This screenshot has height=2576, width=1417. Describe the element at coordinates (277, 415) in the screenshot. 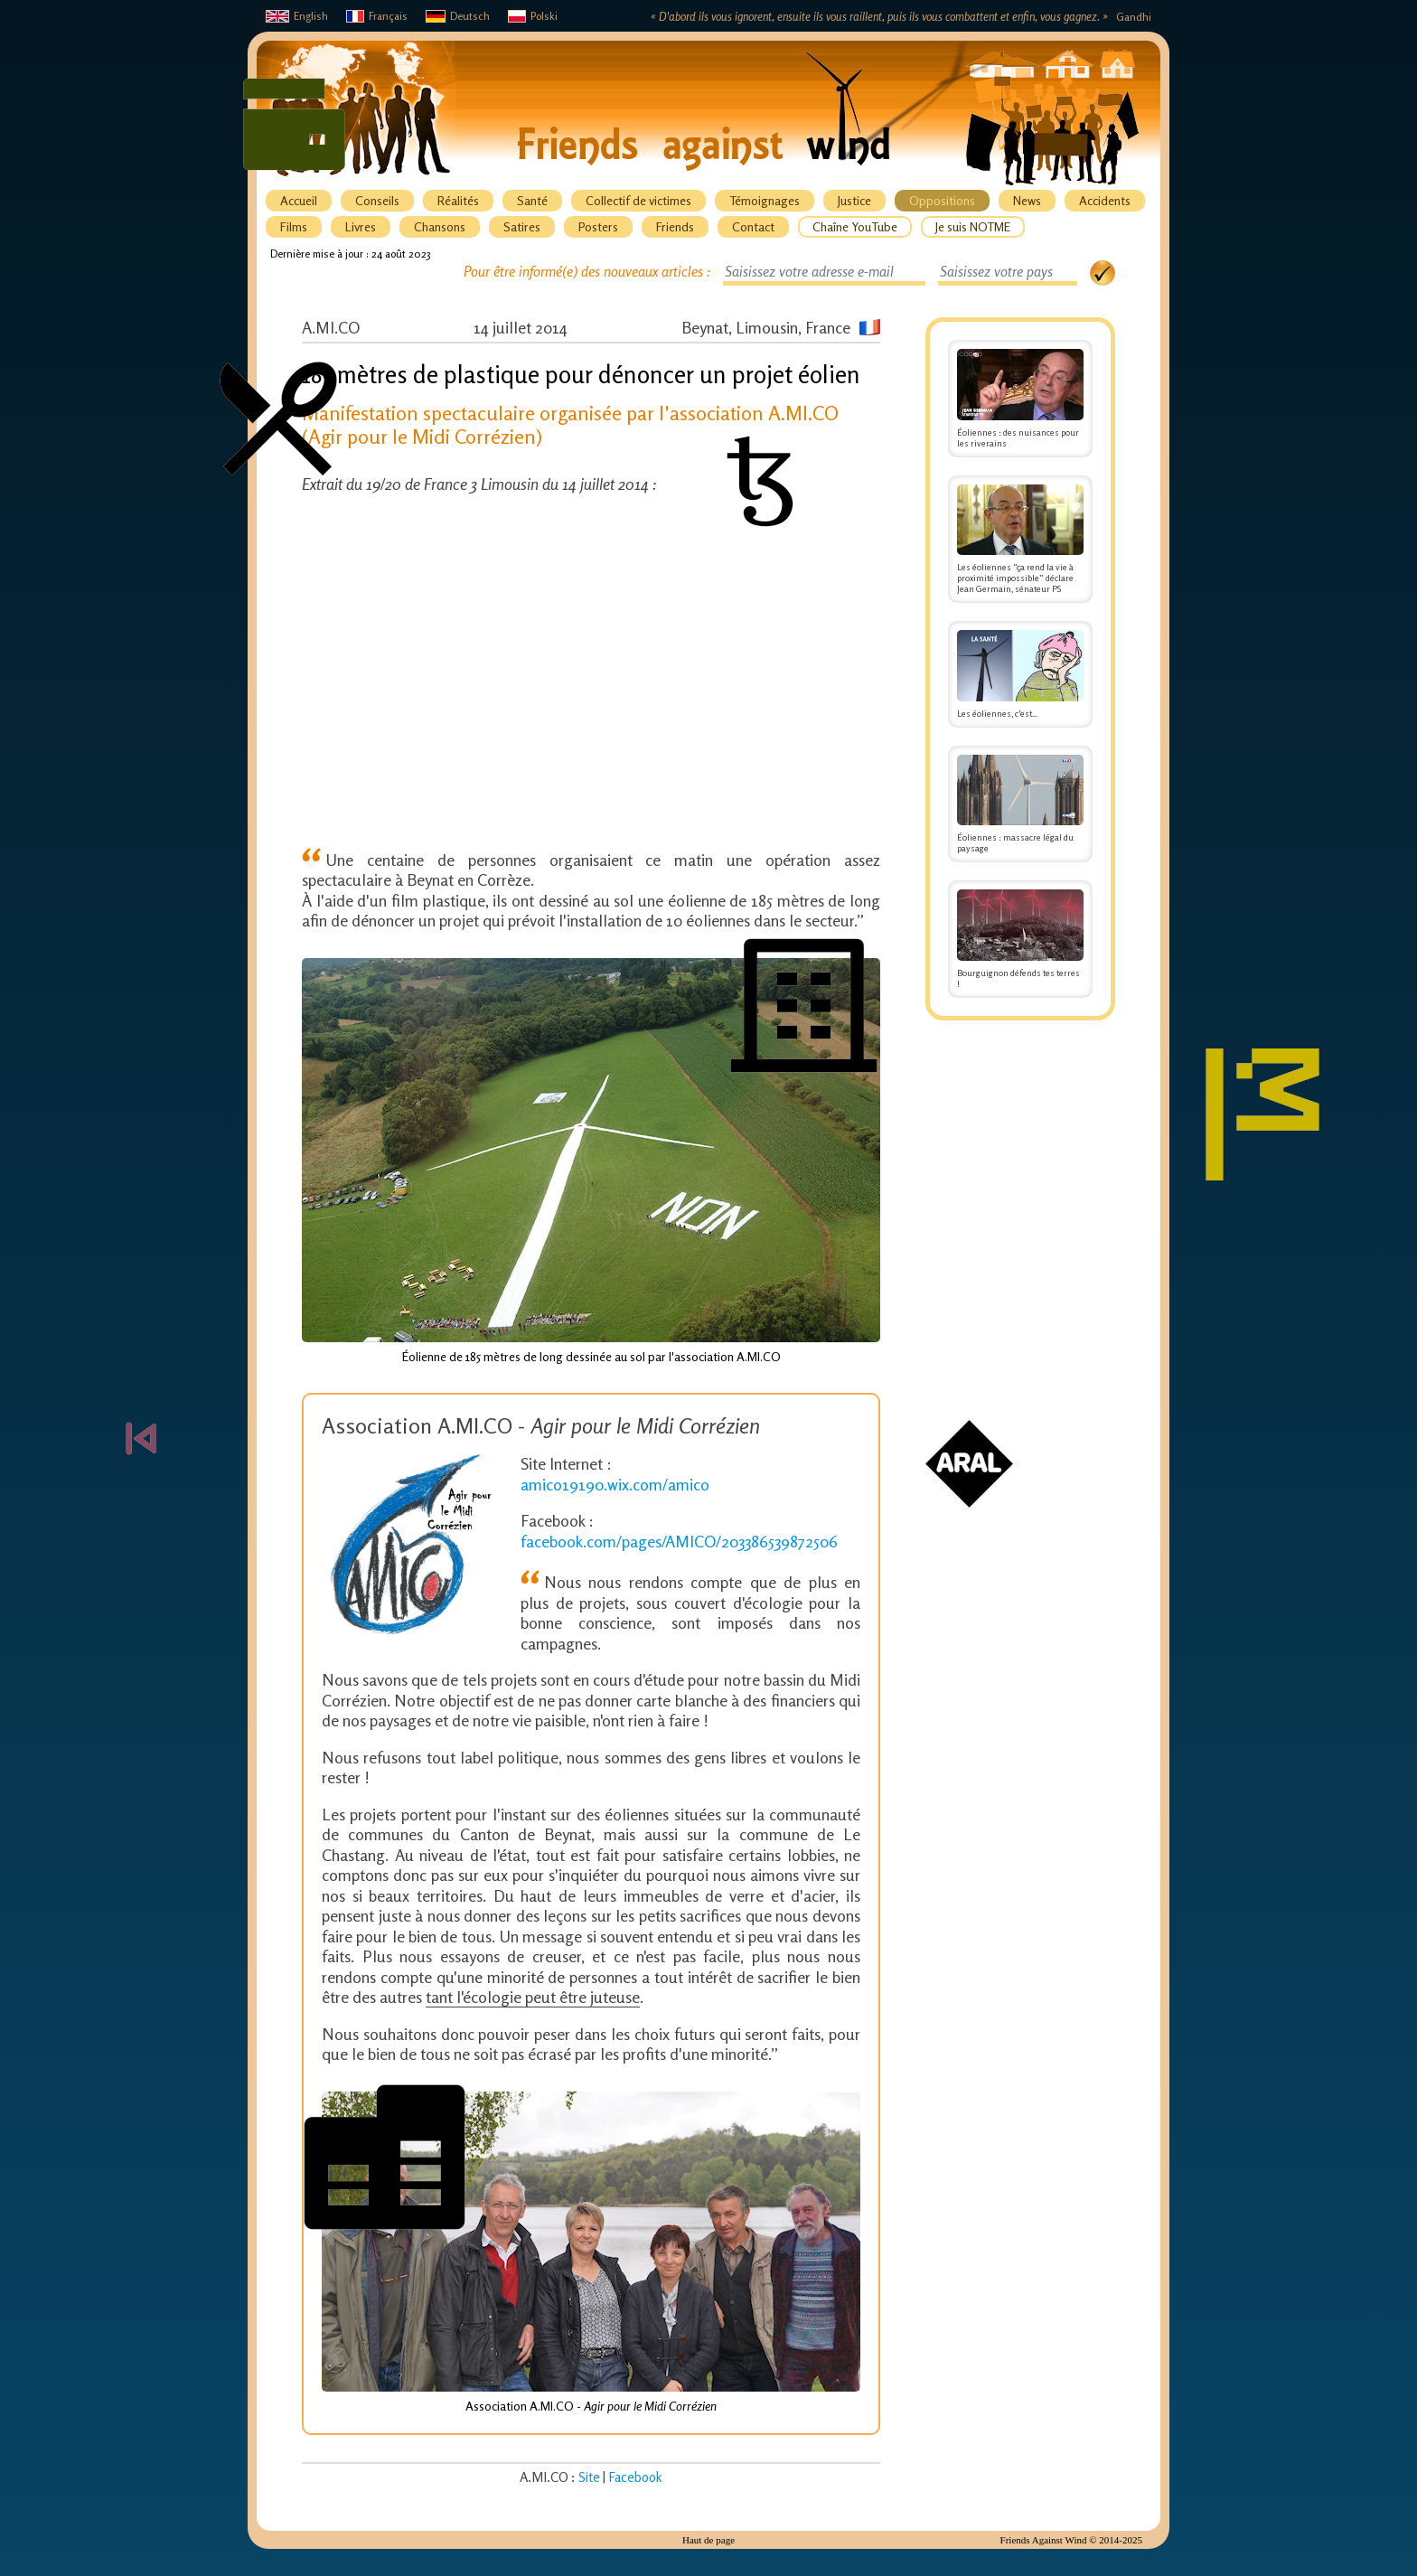

I see `browse nearby restaurants` at that location.